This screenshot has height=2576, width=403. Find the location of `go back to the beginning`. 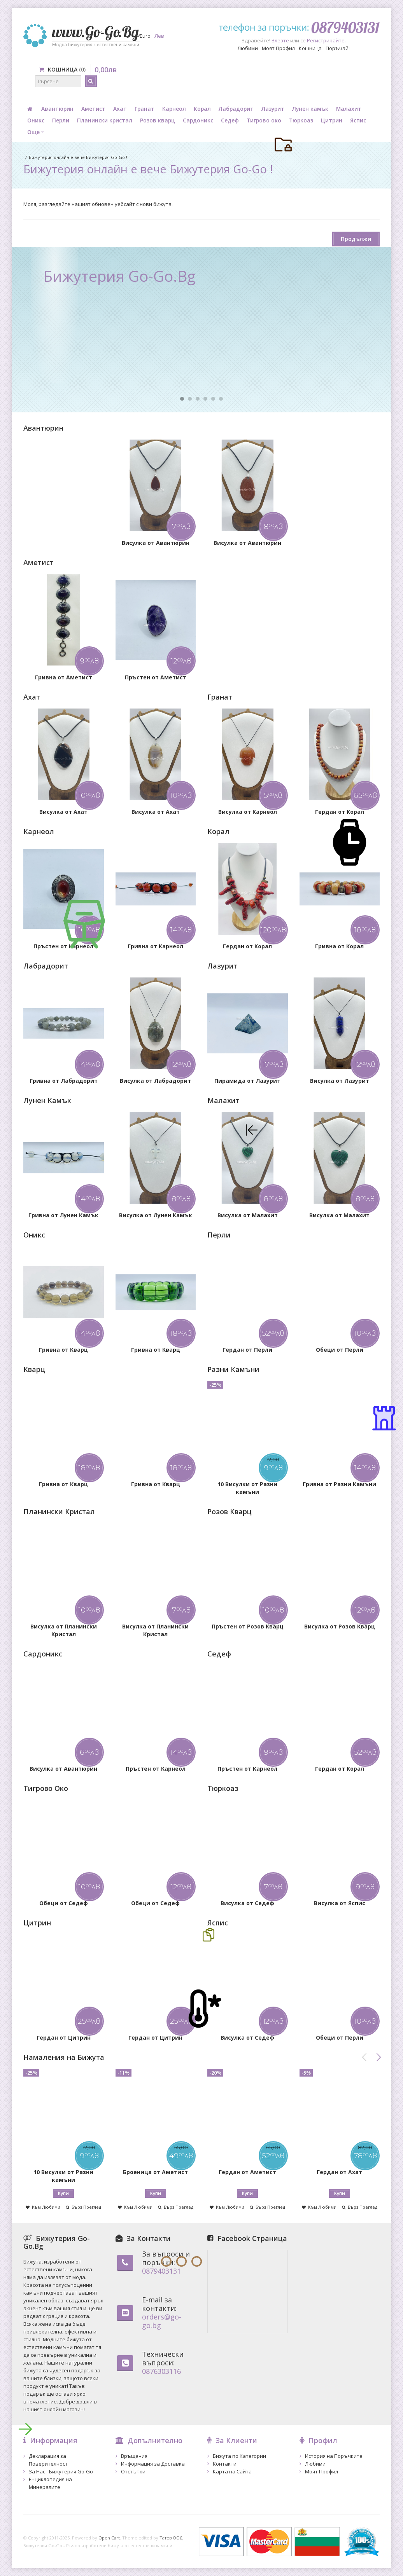

go back to the beginning is located at coordinates (251, 1130).